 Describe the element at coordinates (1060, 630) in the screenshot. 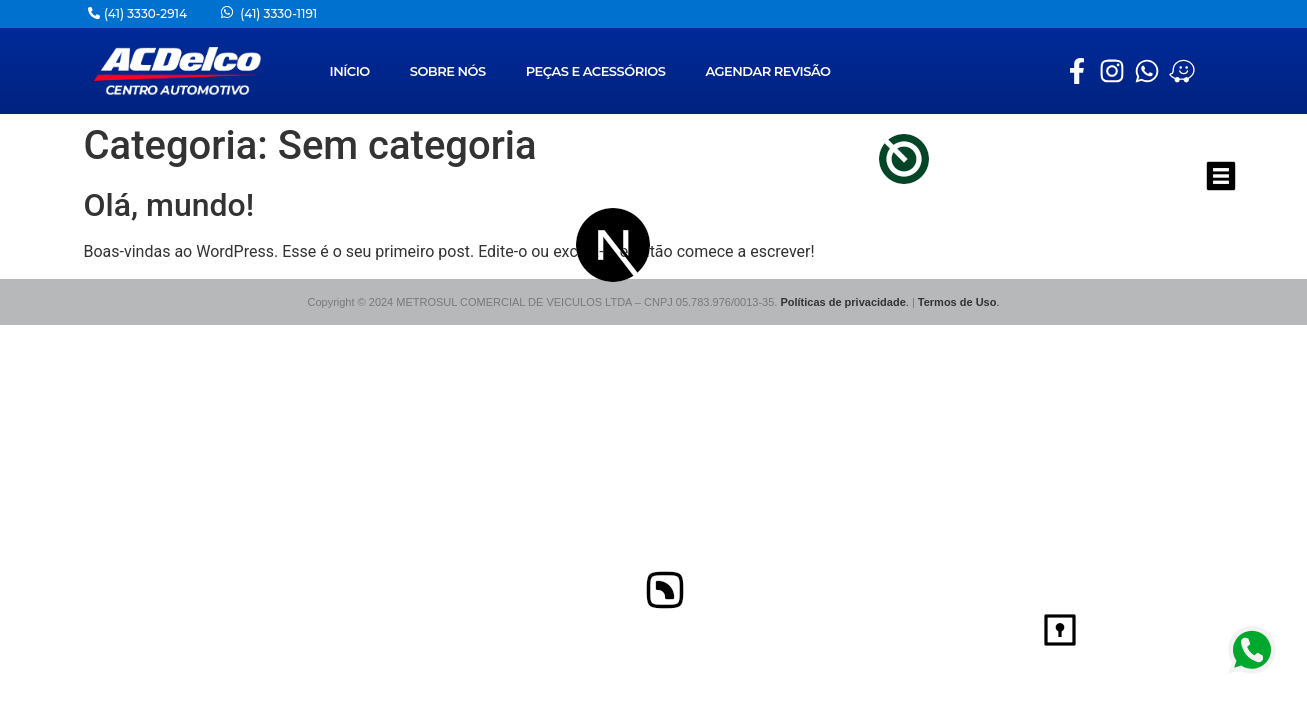

I see `access door lock or security settings` at that location.